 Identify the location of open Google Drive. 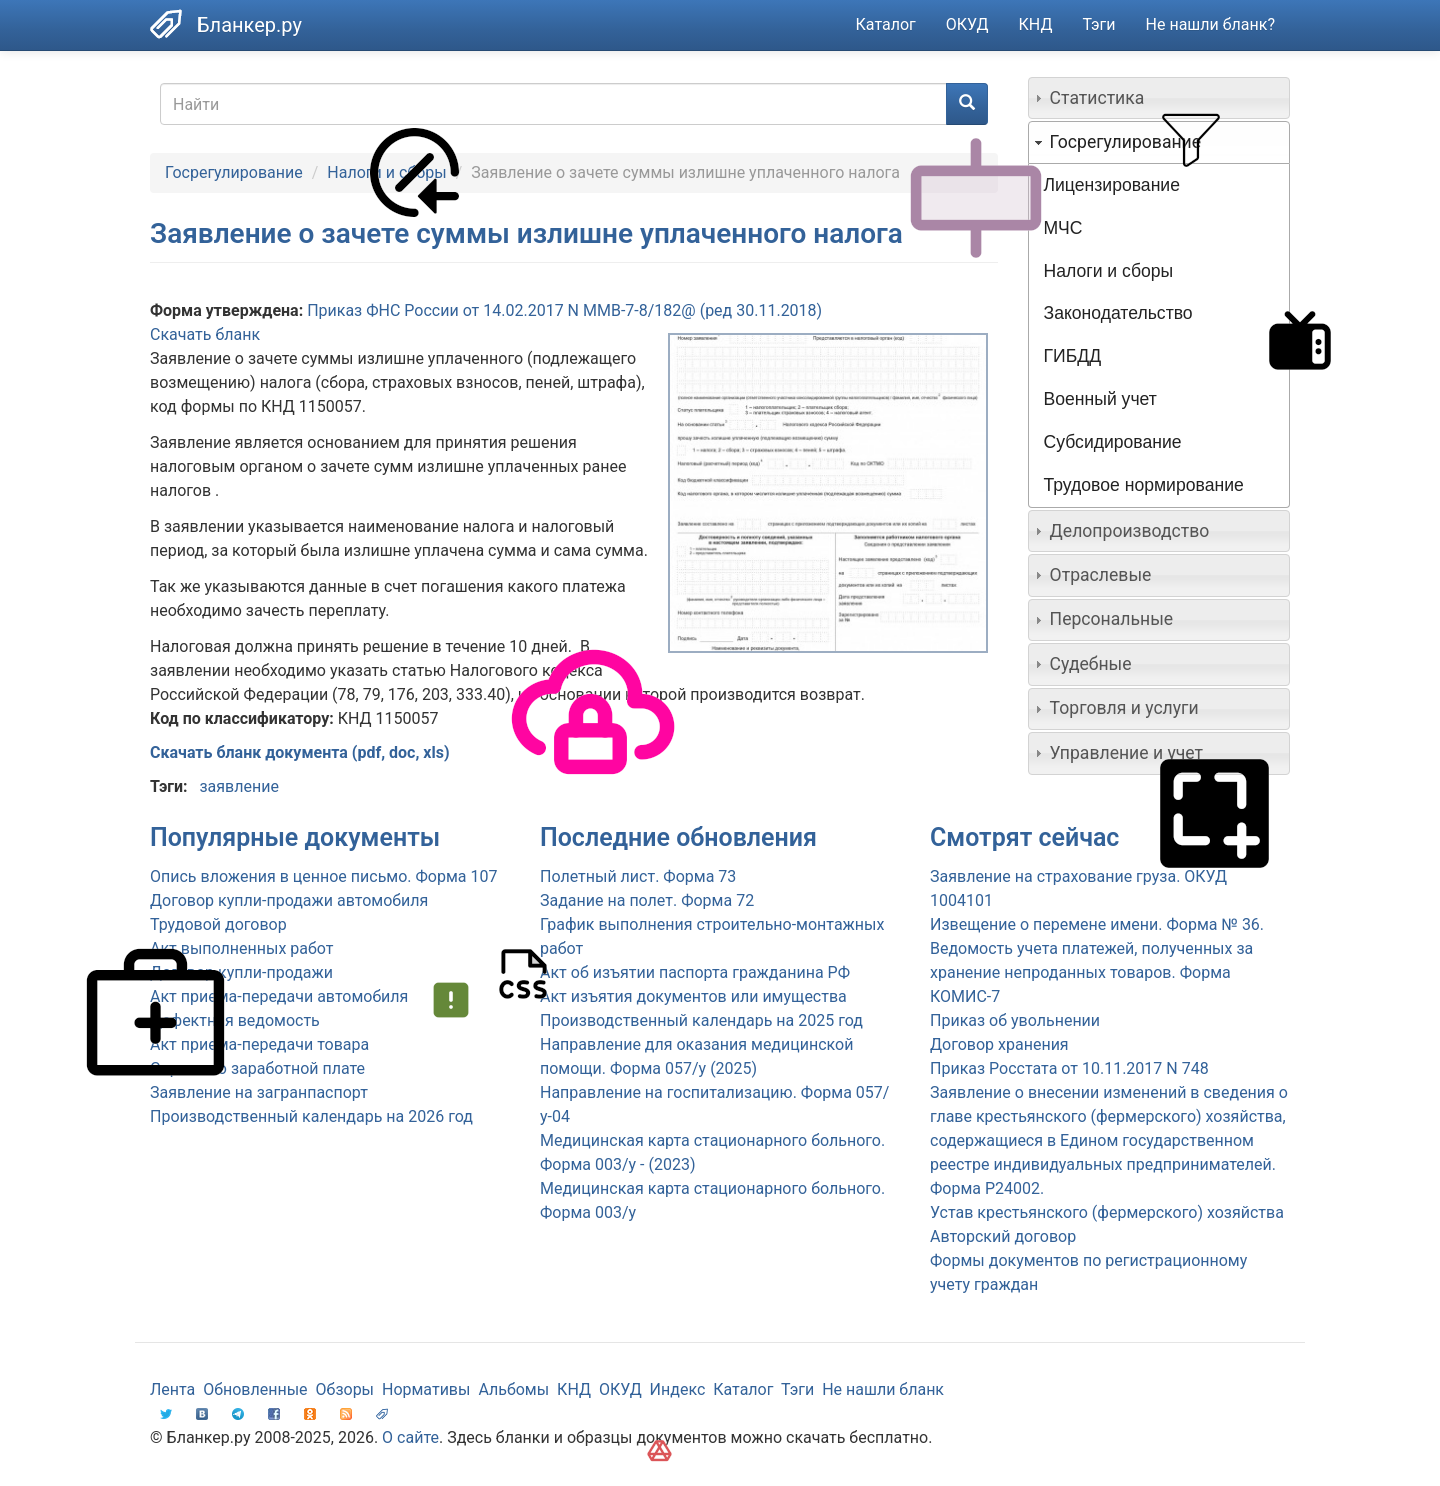
(659, 1451).